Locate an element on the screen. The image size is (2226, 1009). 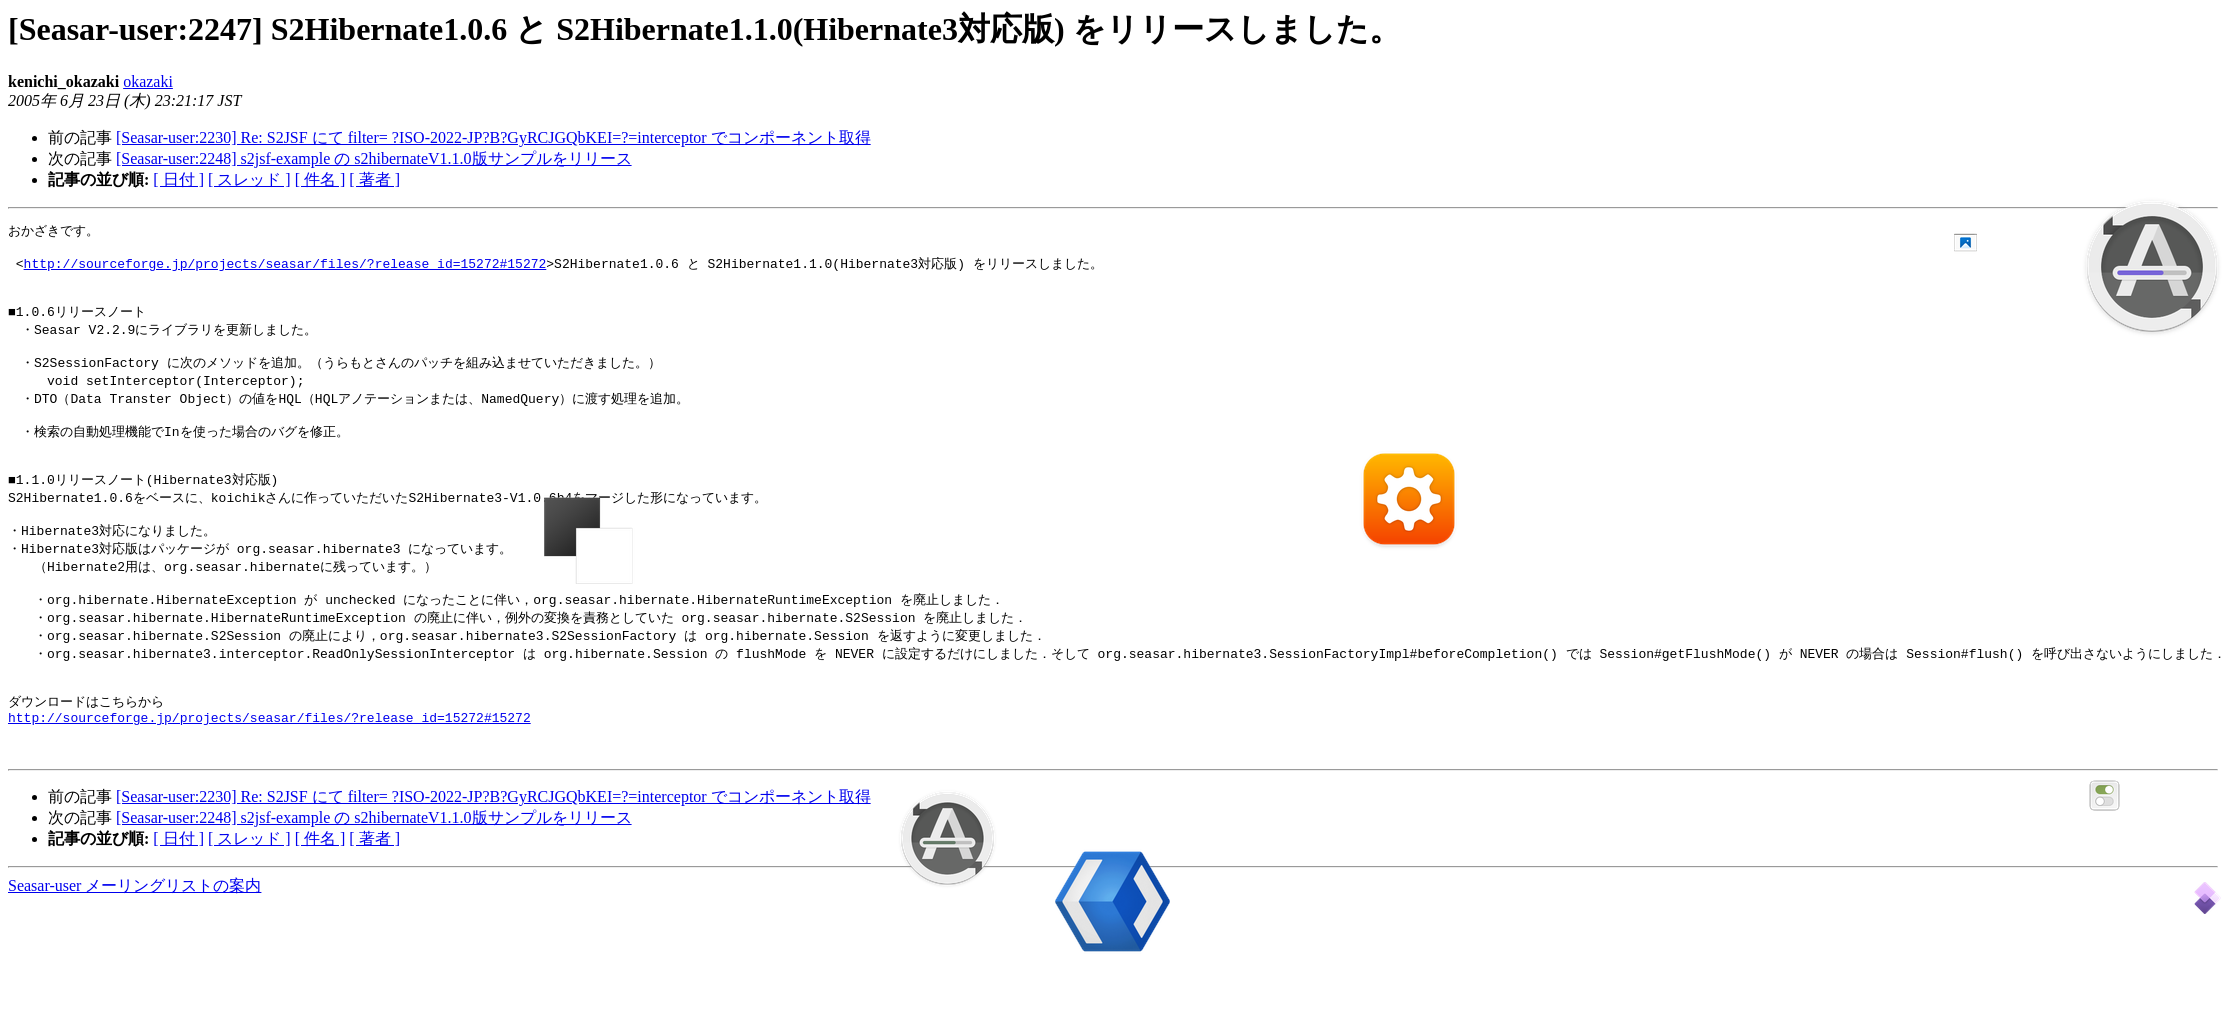
open microsoft power apps operations is located at coordinates (2207, 898).